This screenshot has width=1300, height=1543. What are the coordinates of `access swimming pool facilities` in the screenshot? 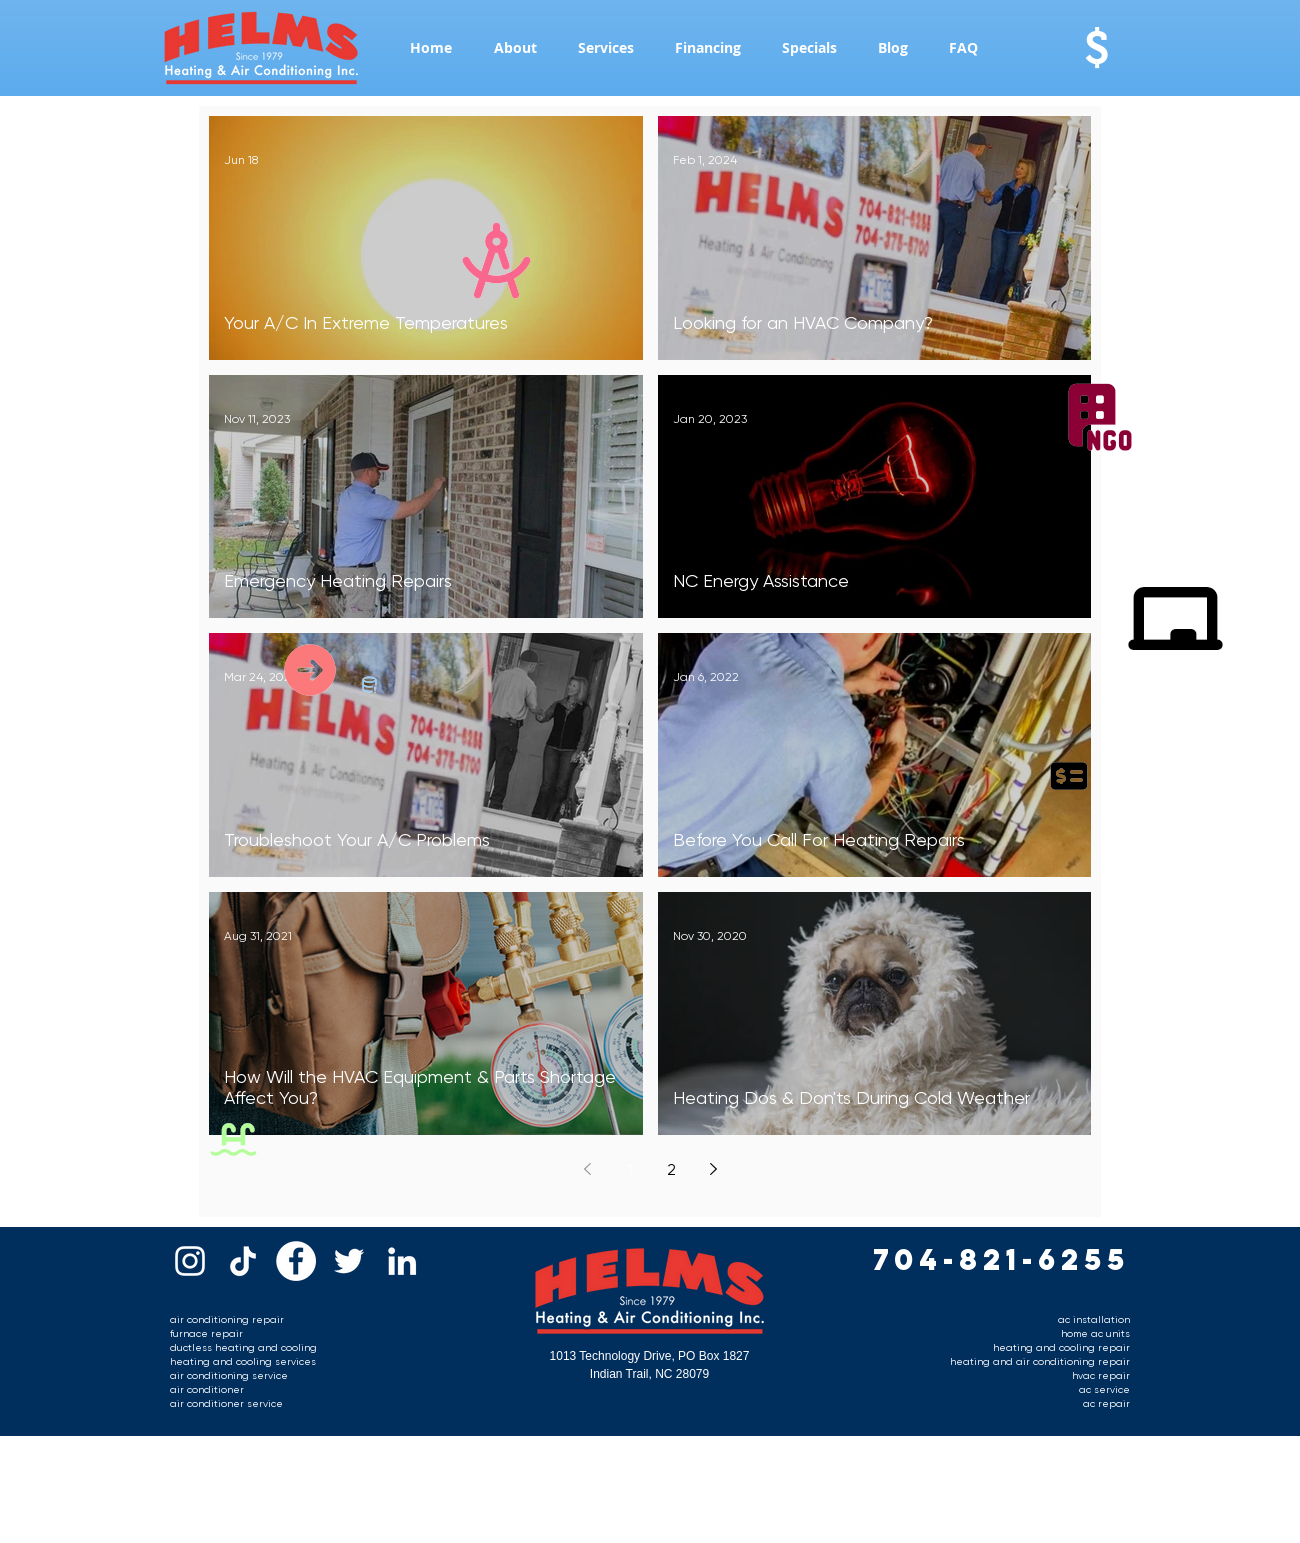 It's located at (233, 1139).